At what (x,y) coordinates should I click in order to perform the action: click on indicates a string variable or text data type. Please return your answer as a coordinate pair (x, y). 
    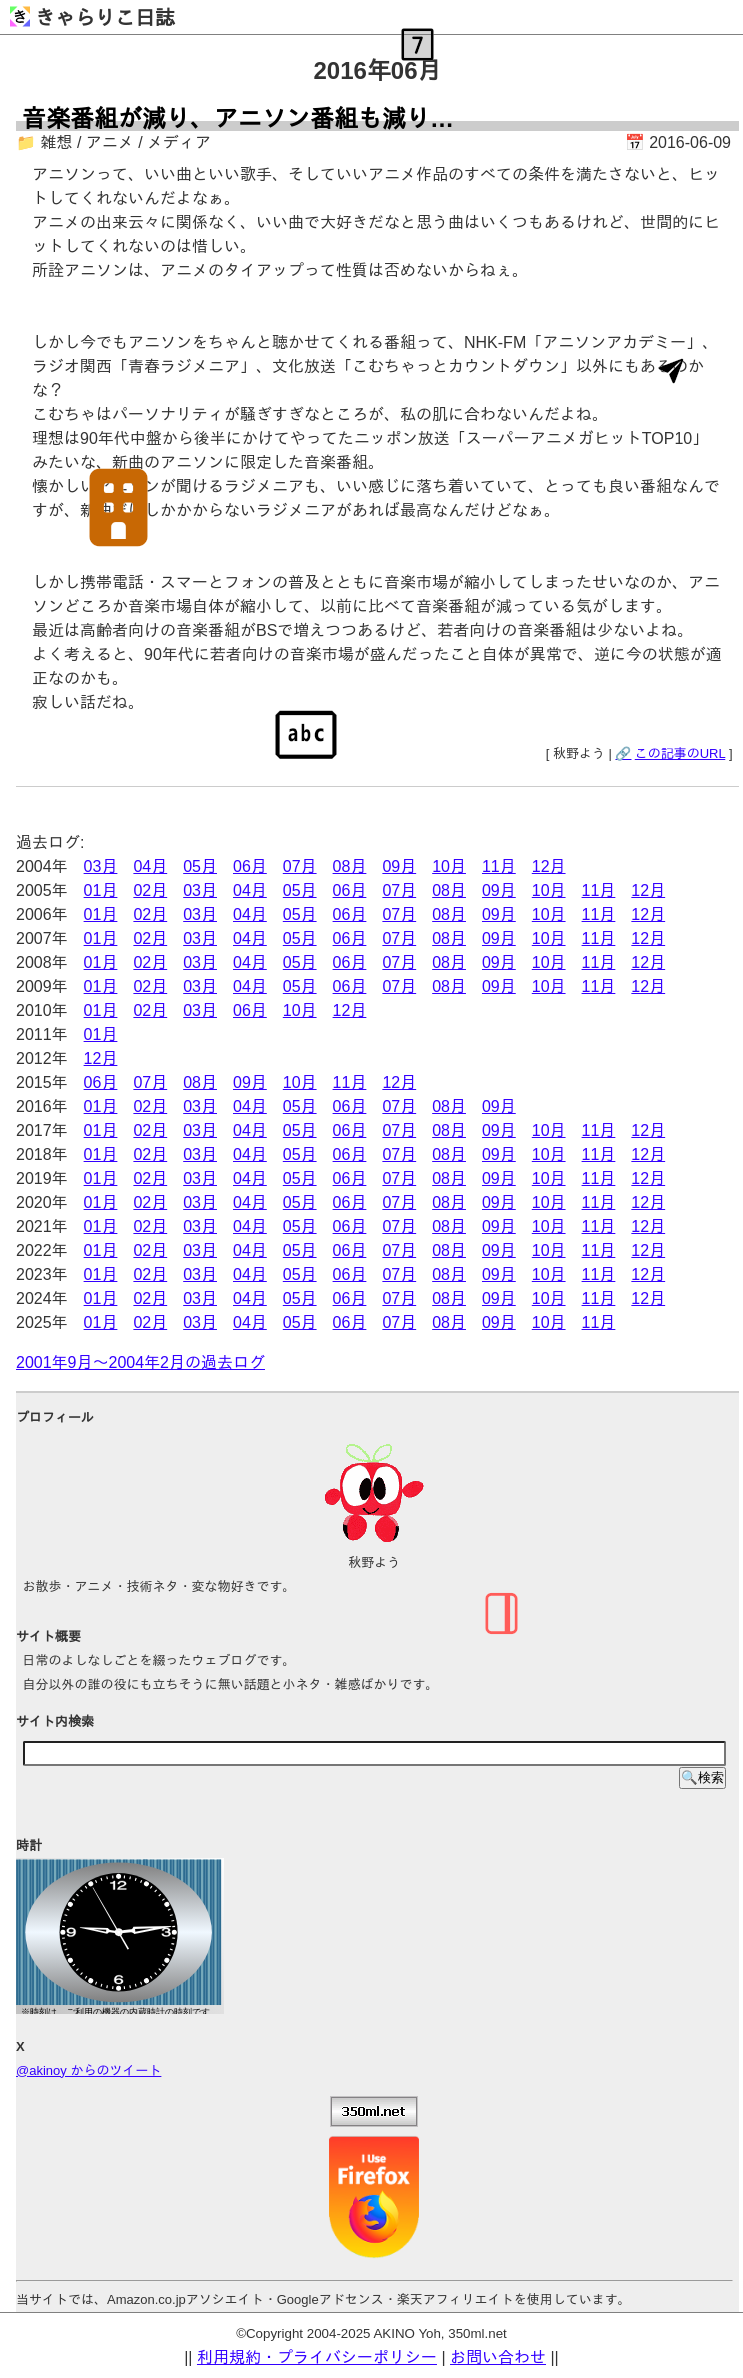
    Looking at the image, I should click on (306, 737).